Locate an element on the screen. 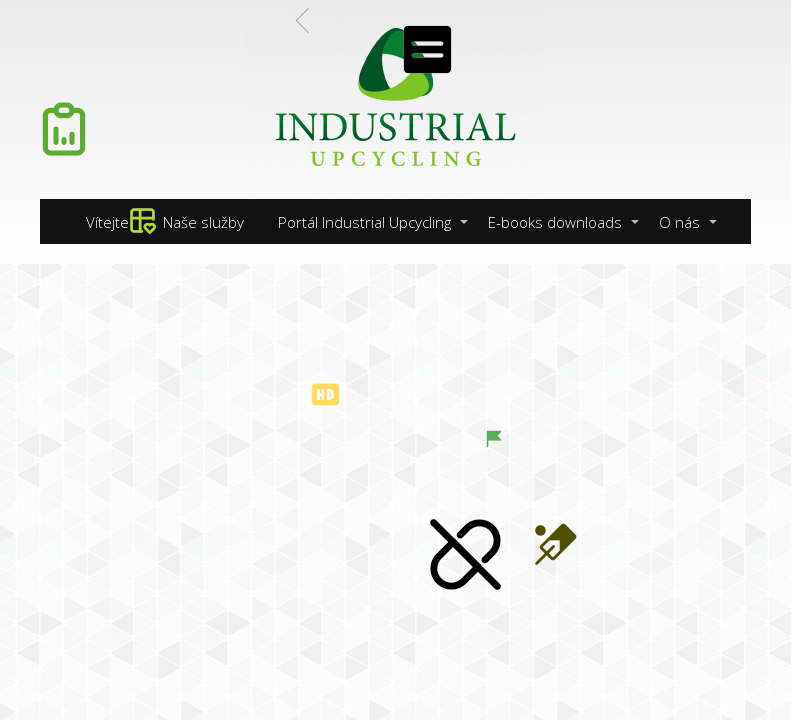 This screenshot has width=791, height=720. add table to favorites is located at coordinates (142, 220).